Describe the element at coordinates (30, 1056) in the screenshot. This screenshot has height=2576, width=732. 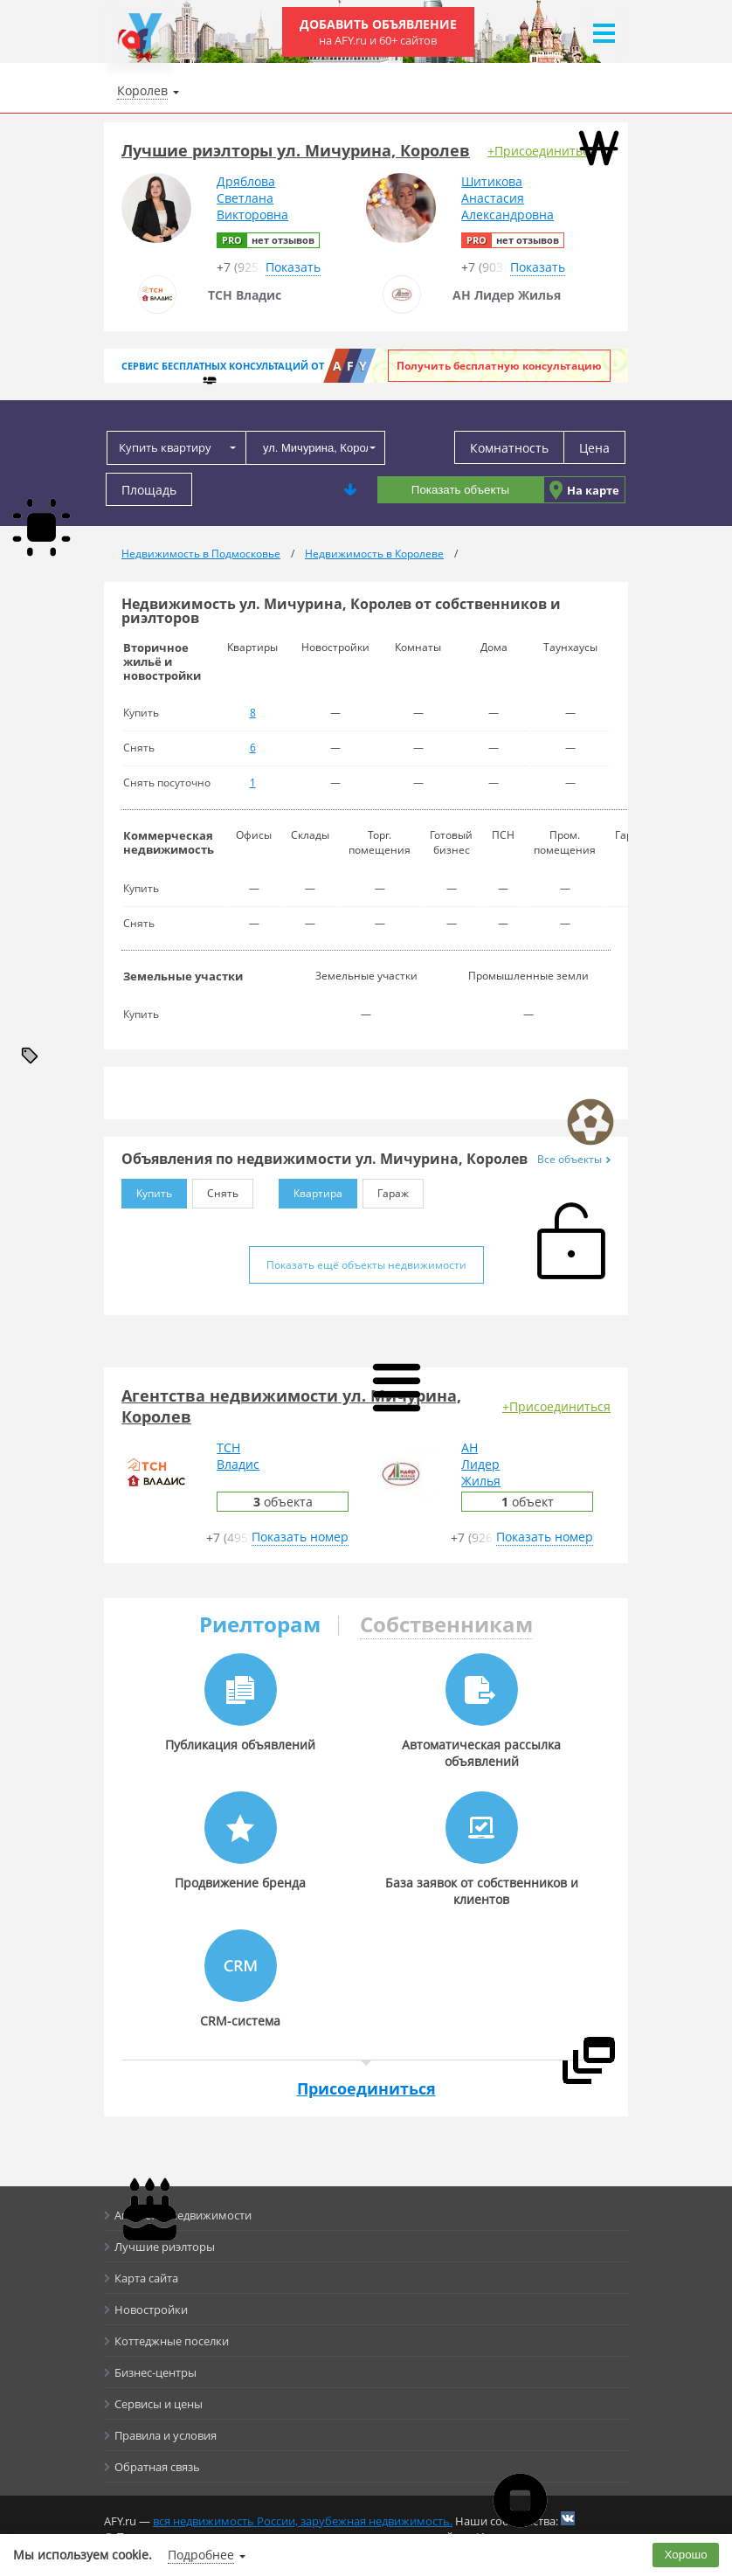
I see `view or apply tags to an item` at that location.